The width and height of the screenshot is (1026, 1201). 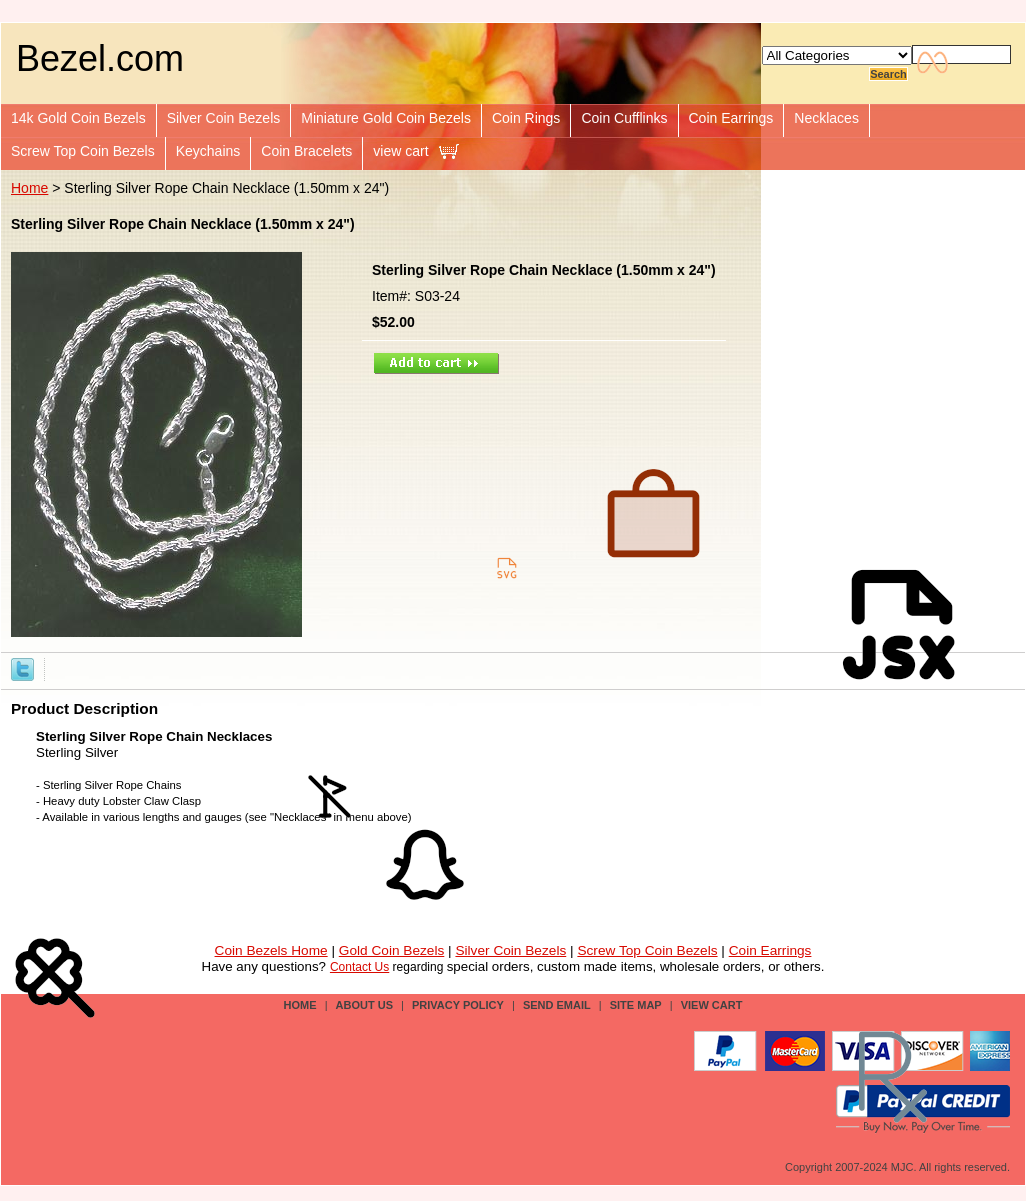 What do you see at coordinates (653, 518) in the screenshot?
I see `view your shopping bag` at bounding box center [653, 518].